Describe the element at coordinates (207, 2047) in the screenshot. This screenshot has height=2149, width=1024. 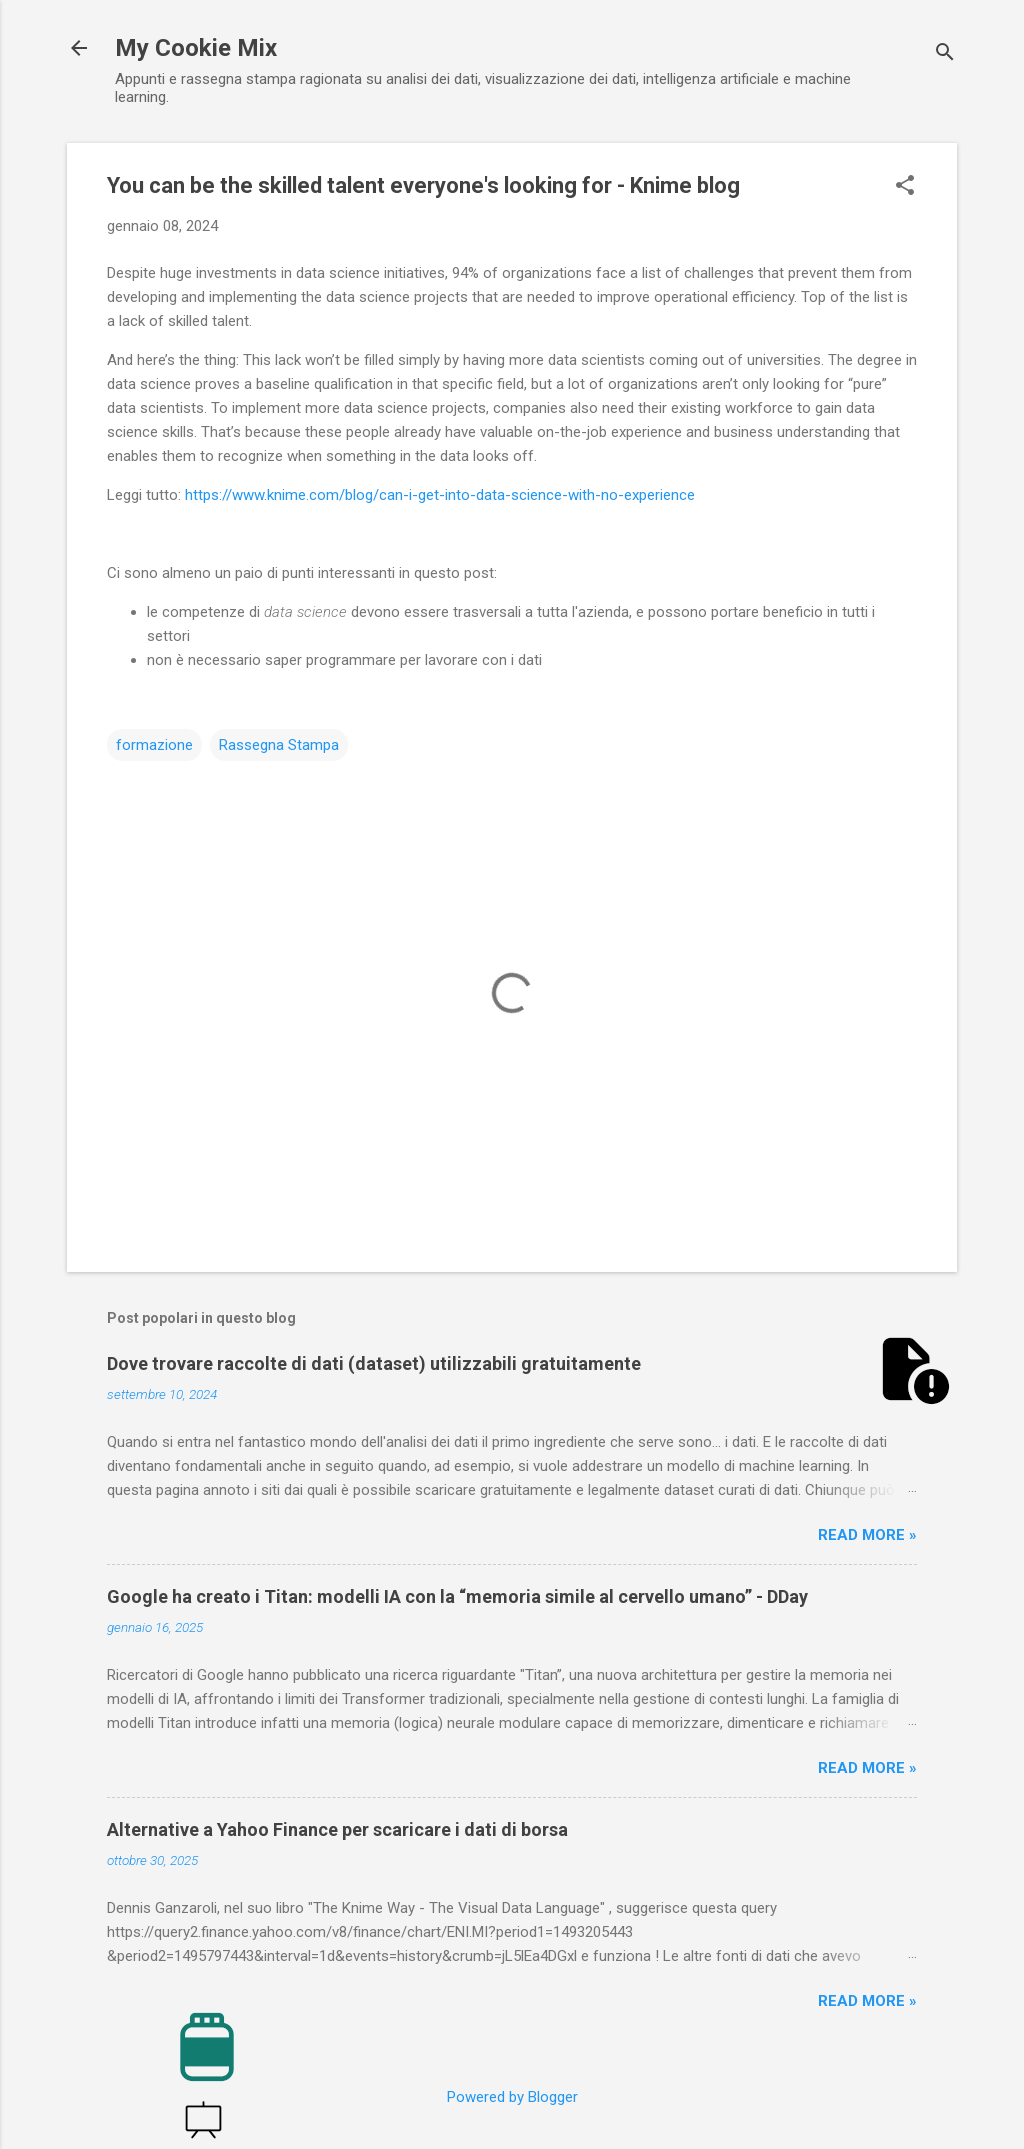
I see `view product or ingredient details` at that location.